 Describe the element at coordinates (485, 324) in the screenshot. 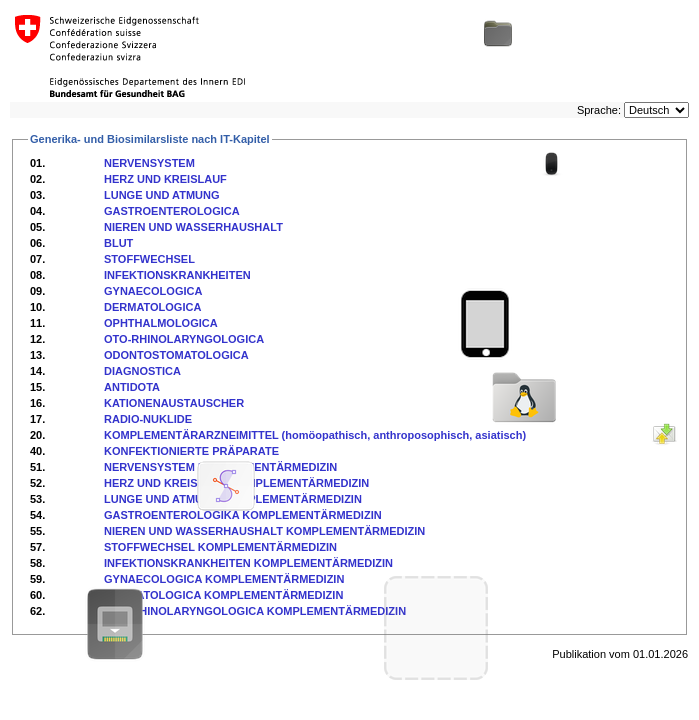

I see `view connected iPad mini device` at that location.